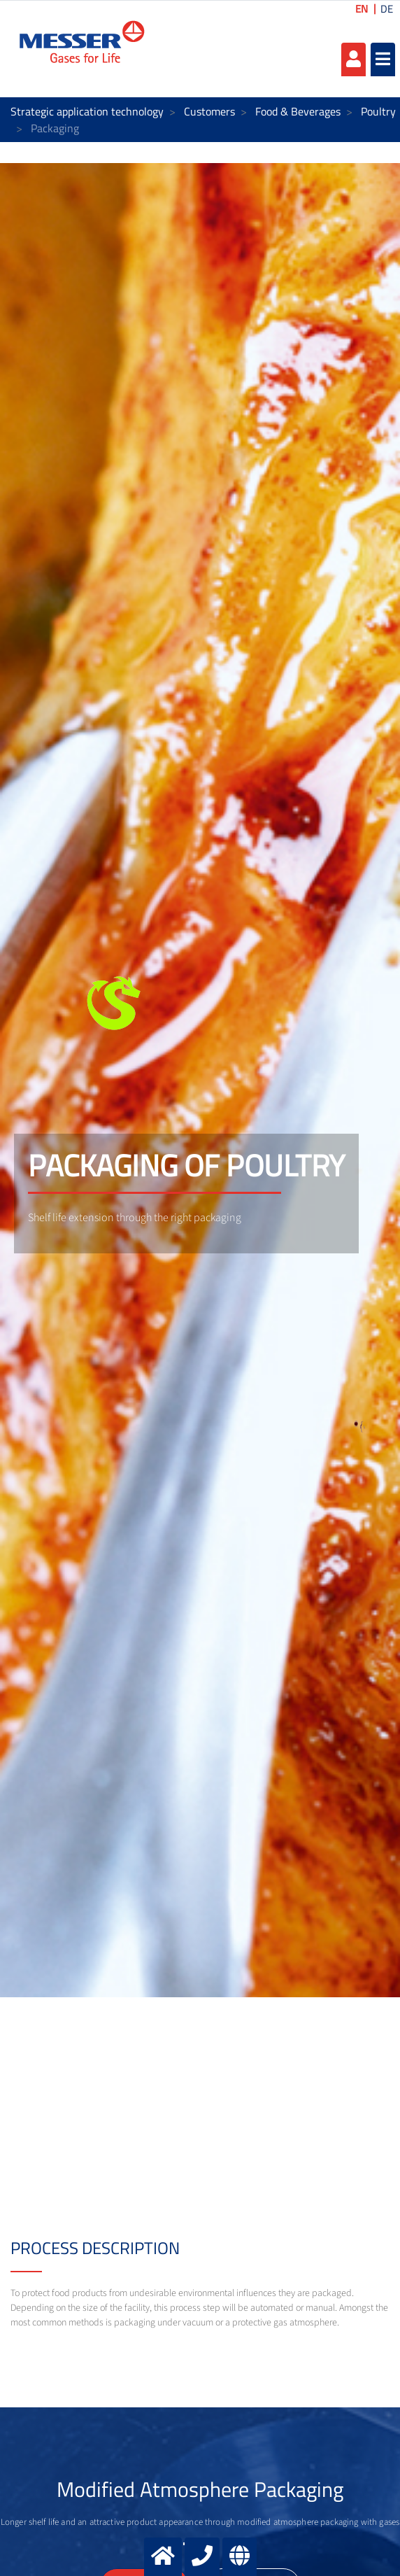  I want to click on select sea dragon character or creature, so click(114, 1003).